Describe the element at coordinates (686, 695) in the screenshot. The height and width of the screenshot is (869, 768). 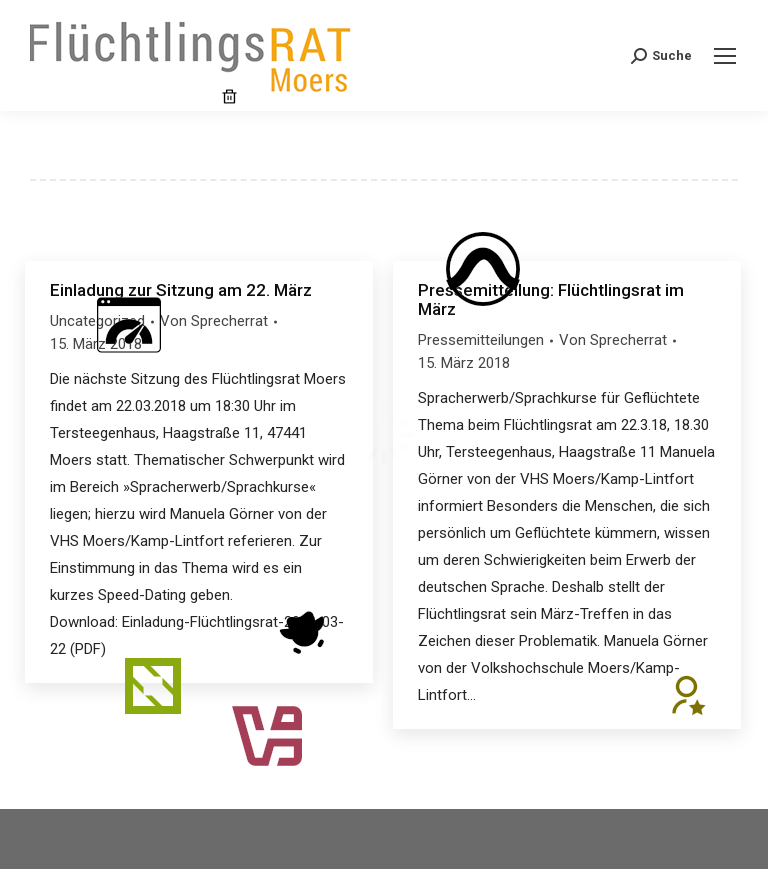
I see `view featured or starred user profile` at that location.